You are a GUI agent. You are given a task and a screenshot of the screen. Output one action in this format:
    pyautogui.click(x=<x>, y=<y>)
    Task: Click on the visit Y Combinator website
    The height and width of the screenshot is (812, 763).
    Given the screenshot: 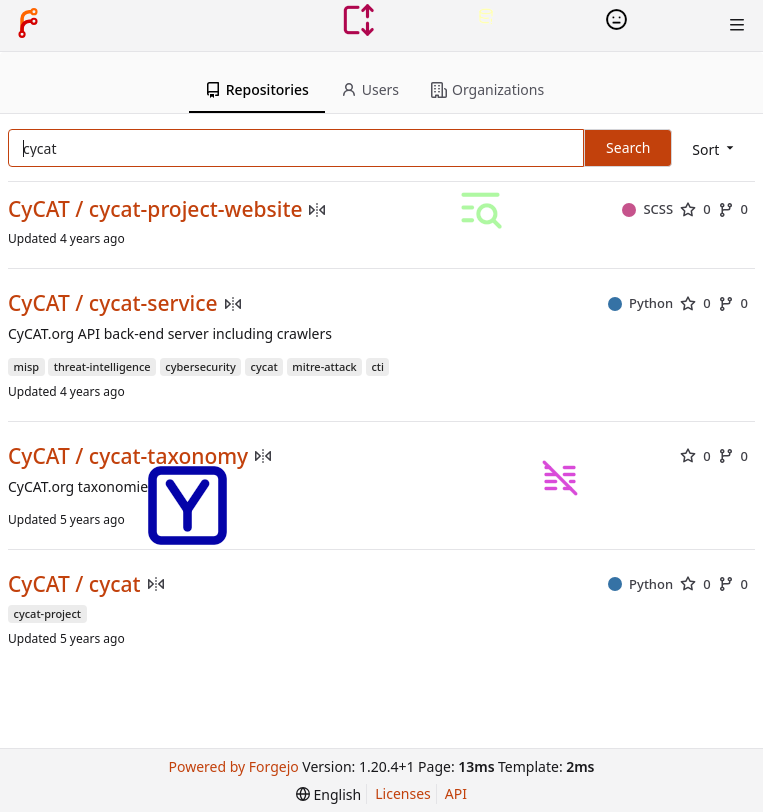 What is the action you would take?
    pyautogui.click(x=187, y=505)
    